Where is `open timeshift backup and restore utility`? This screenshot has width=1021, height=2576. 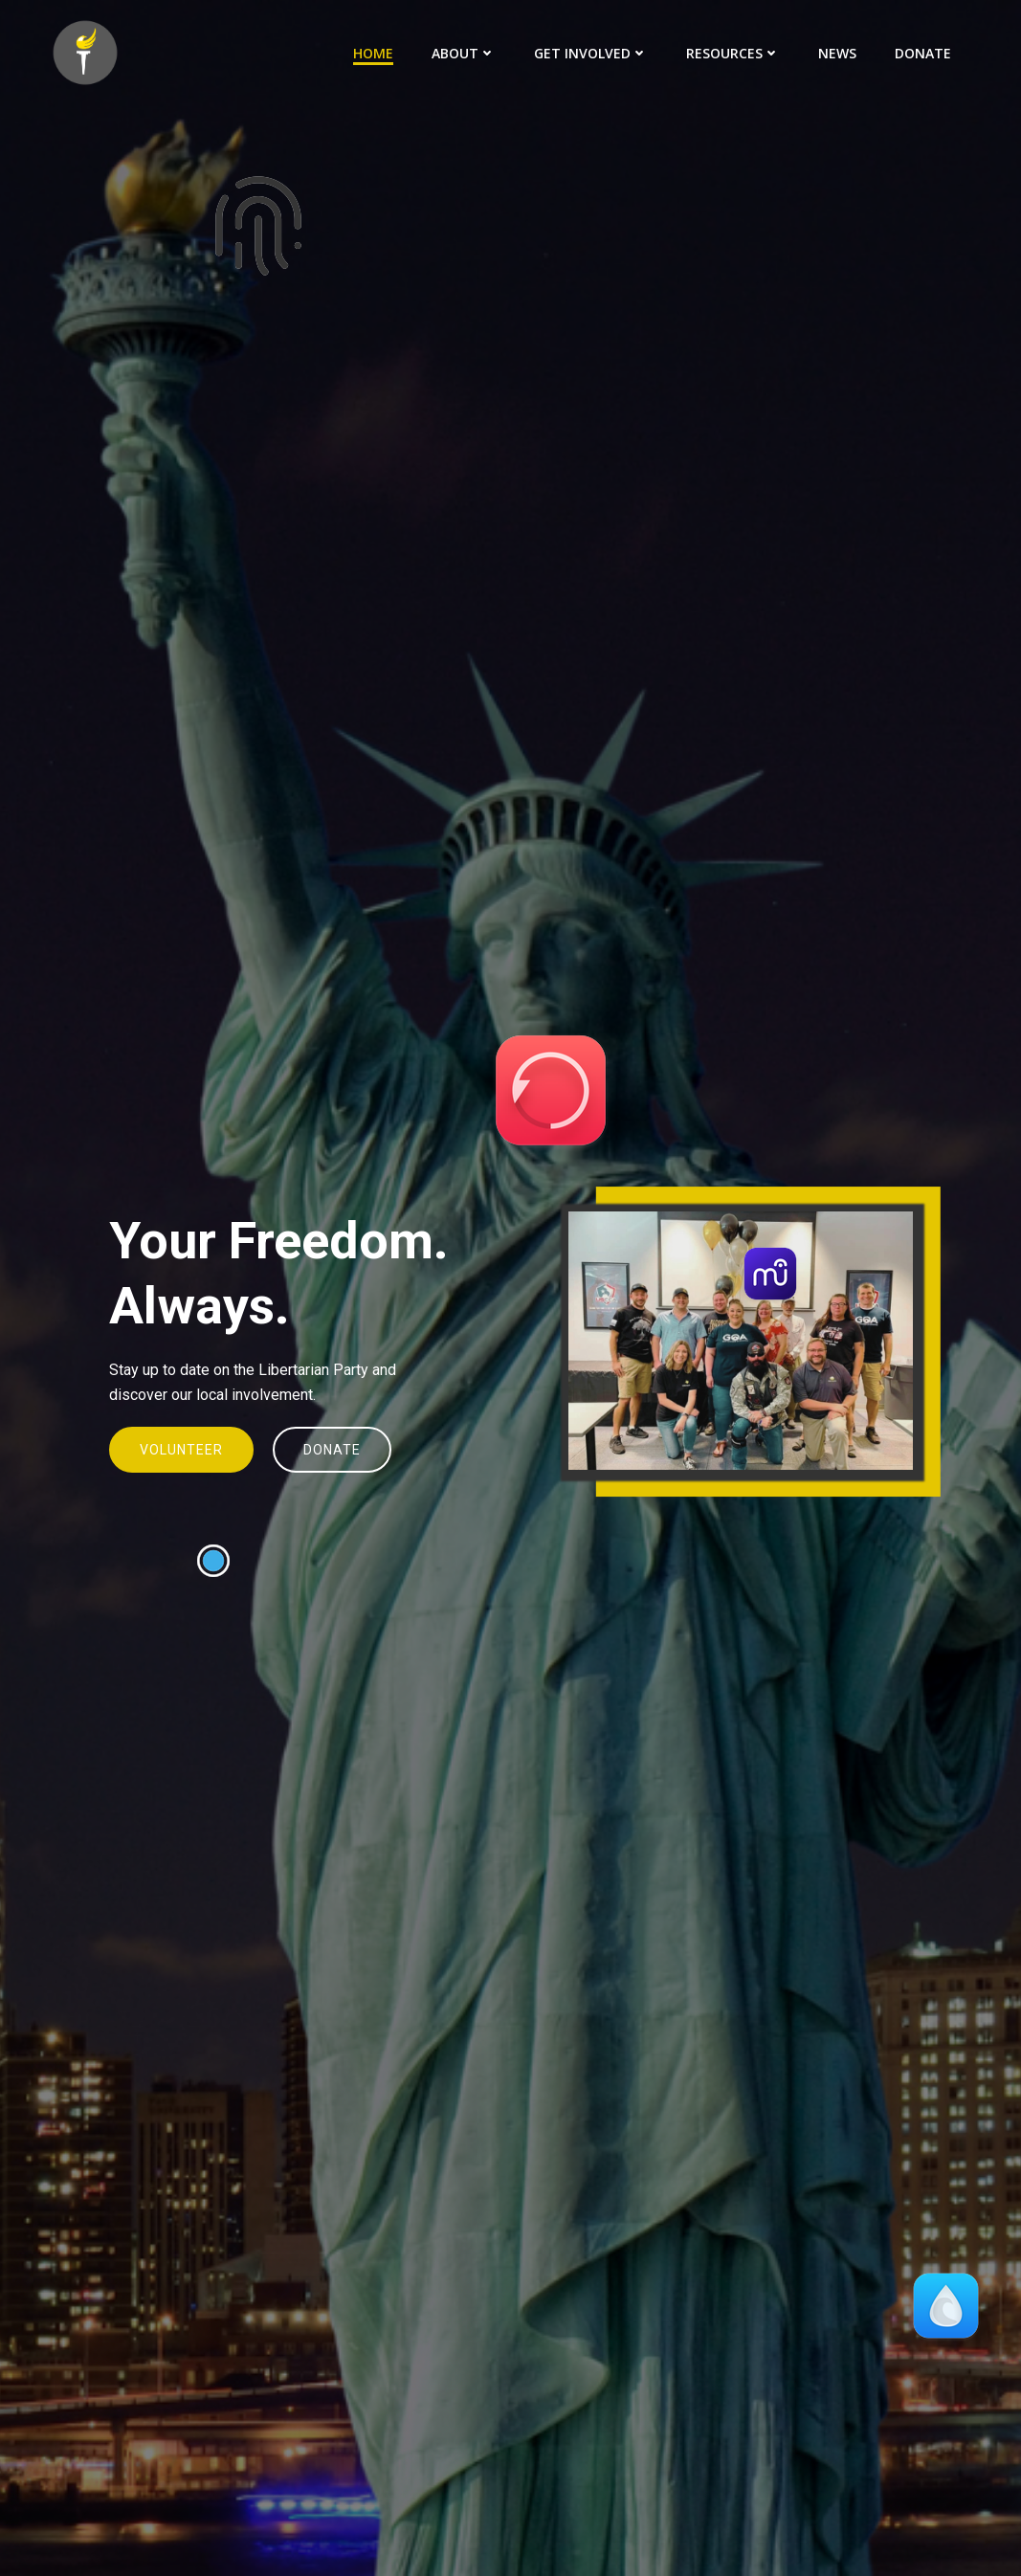 open timeshift backup and restore utility is located at coordinates (550, 1090).